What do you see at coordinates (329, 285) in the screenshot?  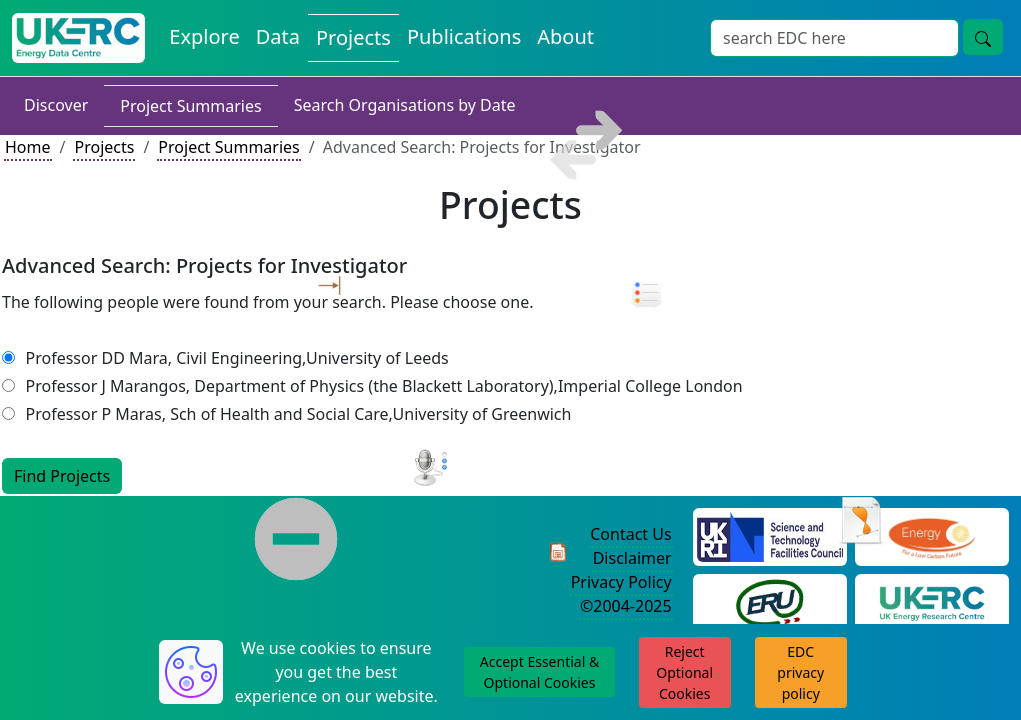 I see `go to the last item or page` at bounding box center [329, 285].